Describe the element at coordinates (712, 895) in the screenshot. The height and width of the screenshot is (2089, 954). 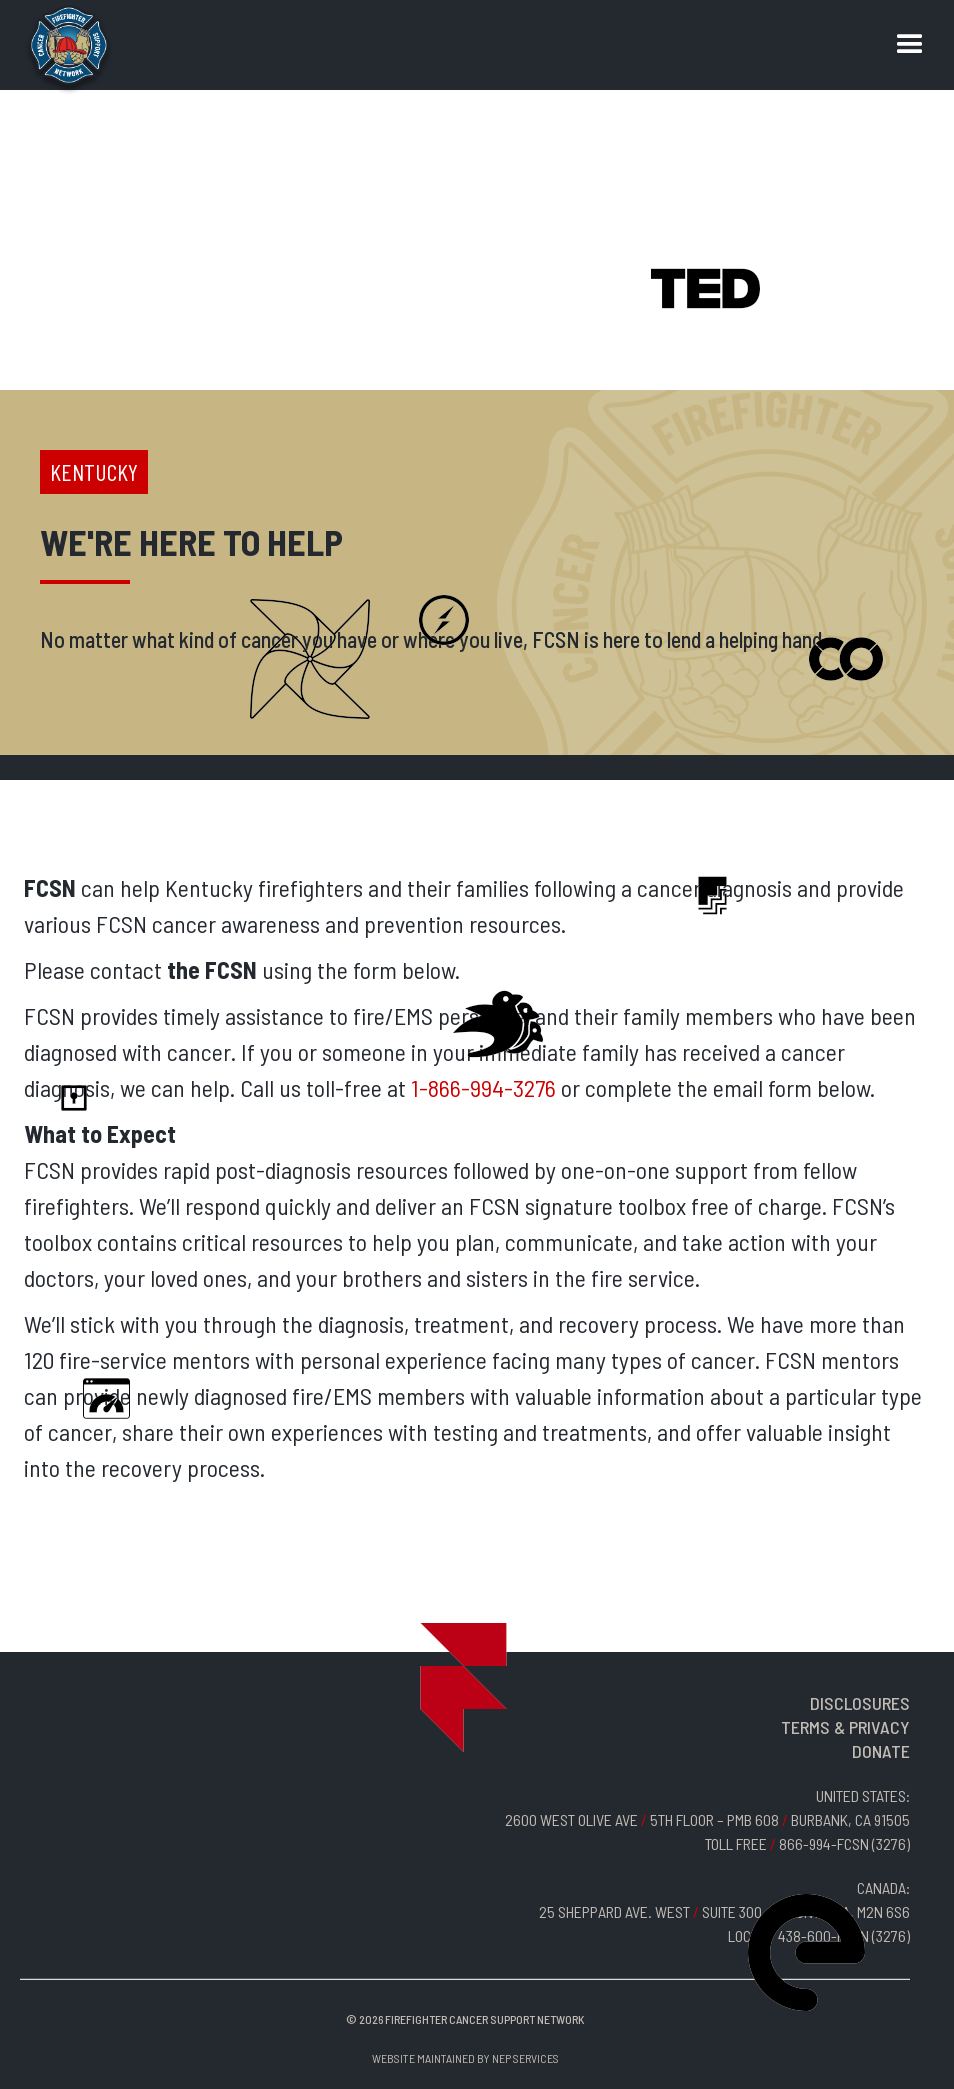
I see `firstdraft logo` at that location.